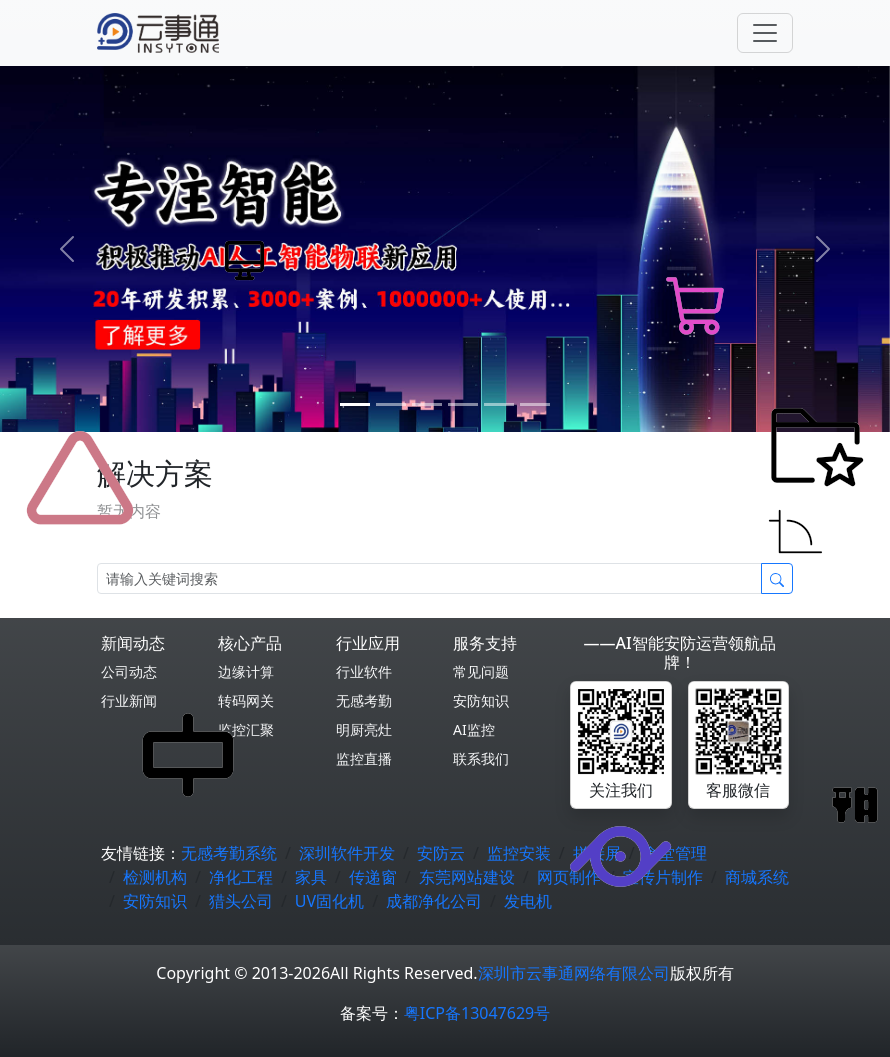  Describe the element at coordinates (855, 805) in the screenshot. I see `view bridge or overpass routes` at that location.